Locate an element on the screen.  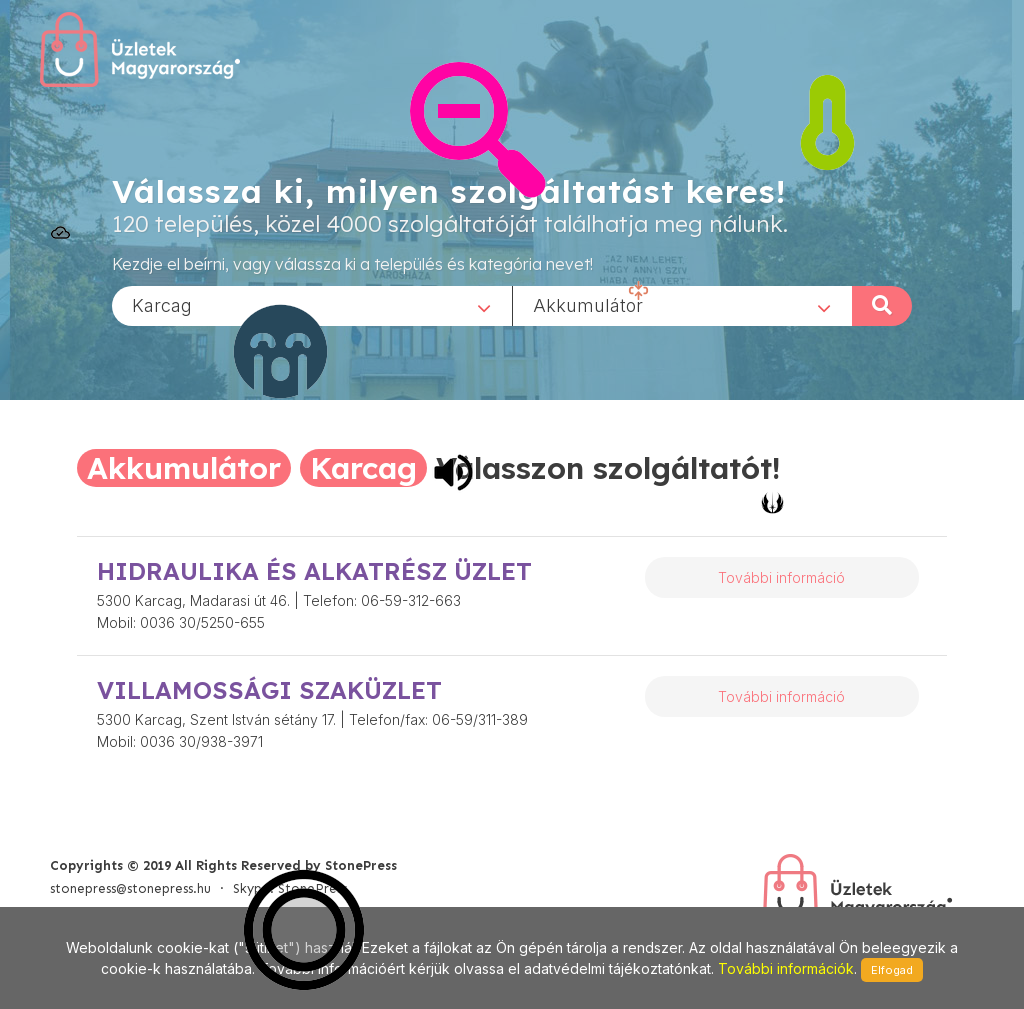
indicates high temperature or heat level is located at coordinates (827, 122).